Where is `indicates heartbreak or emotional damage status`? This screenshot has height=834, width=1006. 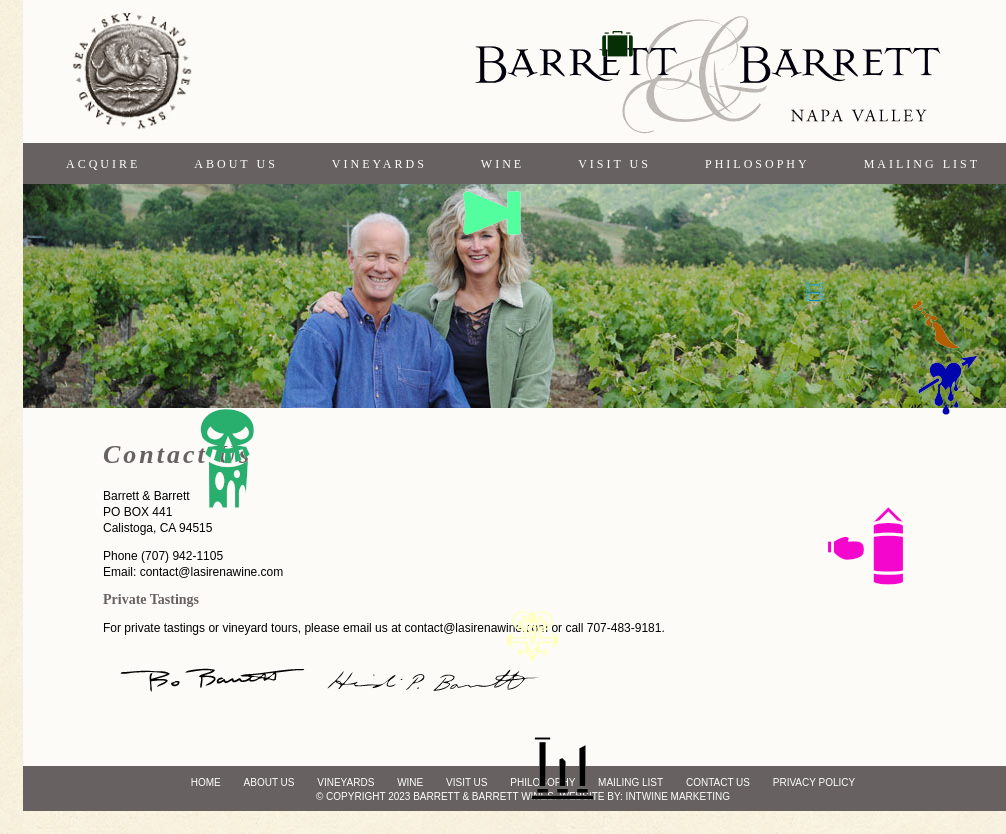
indicates heartbreak or emotional damage status is located at coordinates (948, 385).